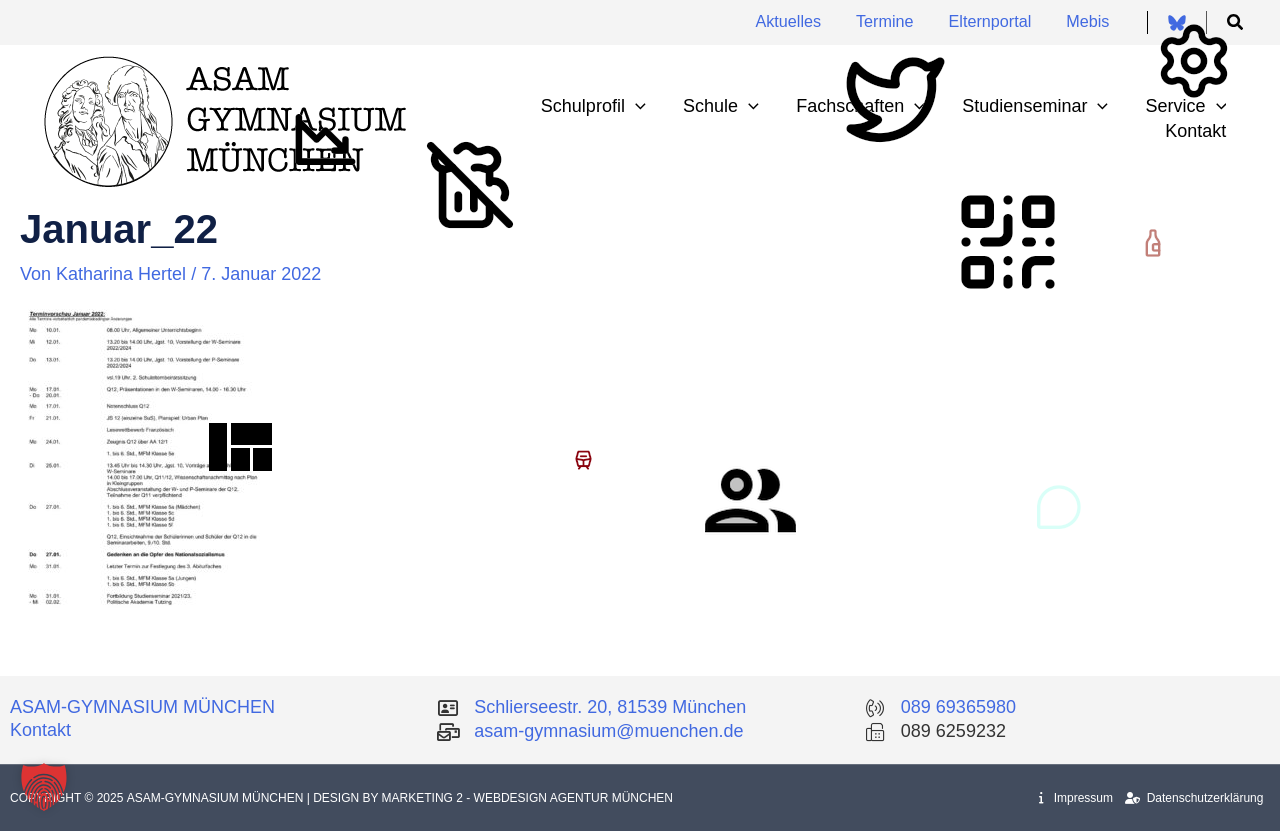 This screenshot has height=831, width=1280. I want to click on scan or generate a QR code, so click(1008, 242).